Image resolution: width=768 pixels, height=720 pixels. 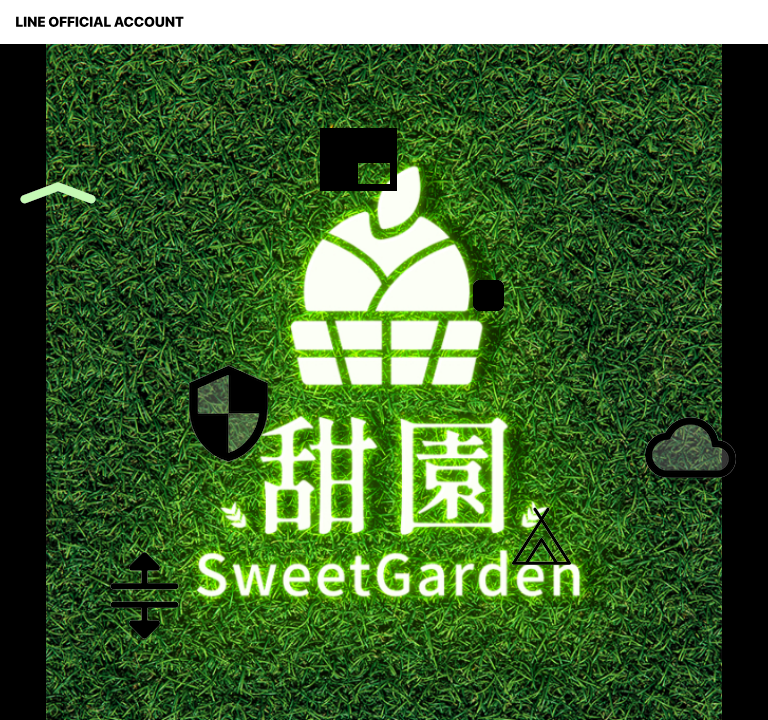 What do you see at coordinates (358, 159) in the screenshot?
I see `add a branding watermark to video content` at bounding box center [358, 159].